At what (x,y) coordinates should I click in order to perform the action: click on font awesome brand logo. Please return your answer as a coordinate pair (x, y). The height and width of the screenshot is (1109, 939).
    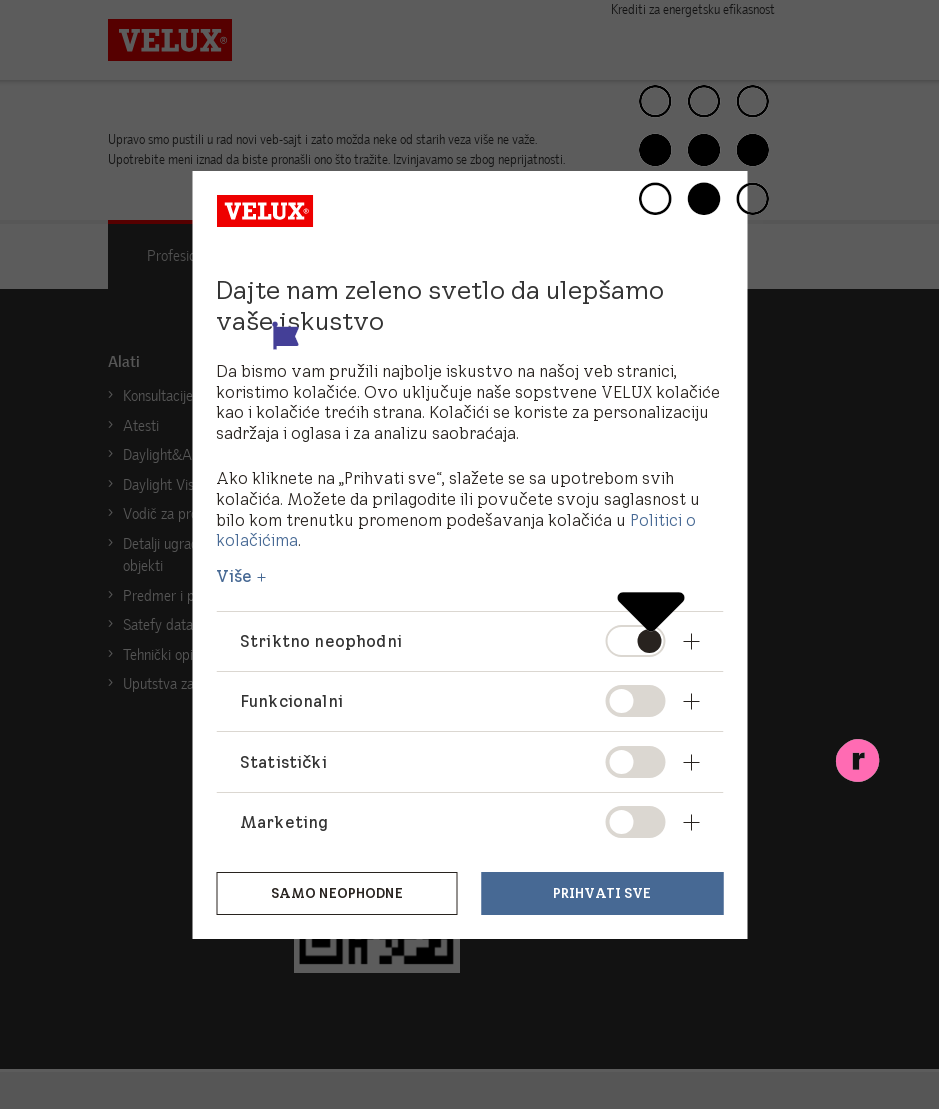
    Looking at the image, I should click on (285, 335).